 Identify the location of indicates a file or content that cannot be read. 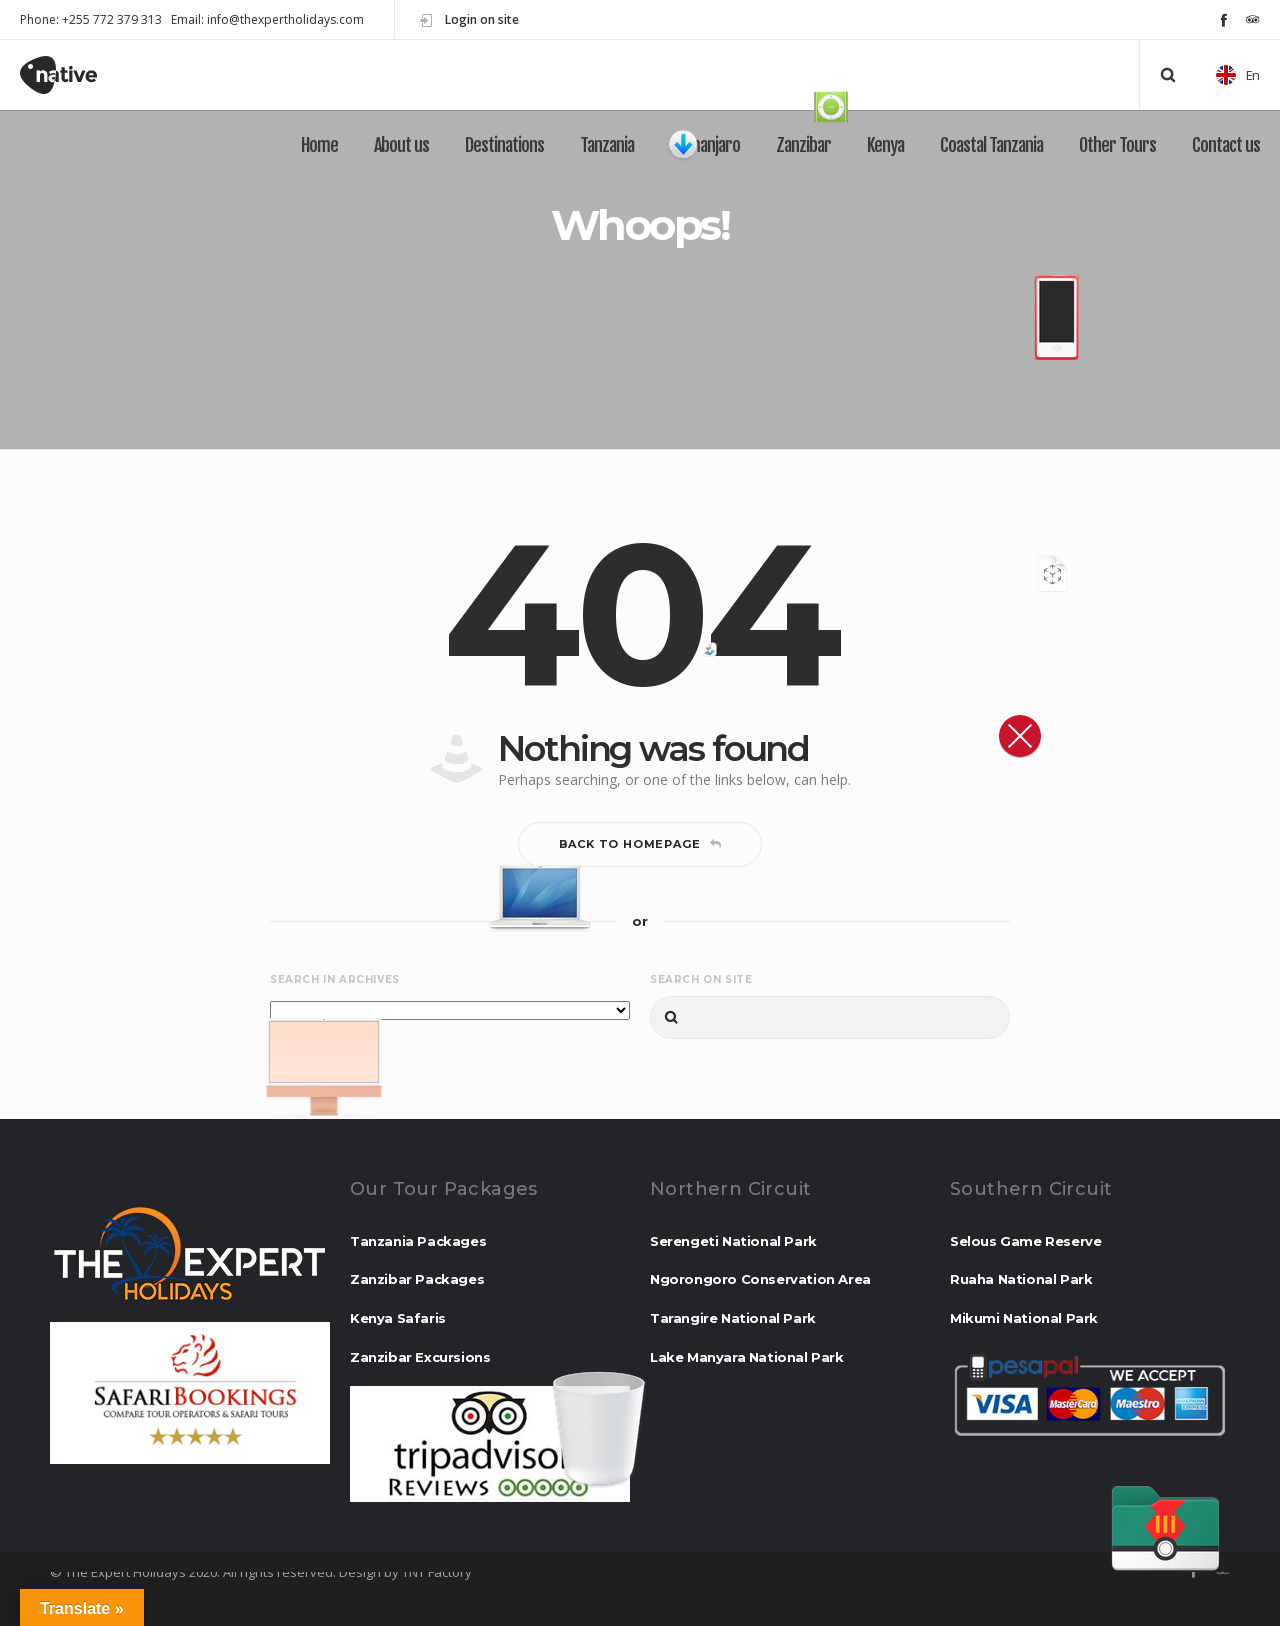
(1020, 736).